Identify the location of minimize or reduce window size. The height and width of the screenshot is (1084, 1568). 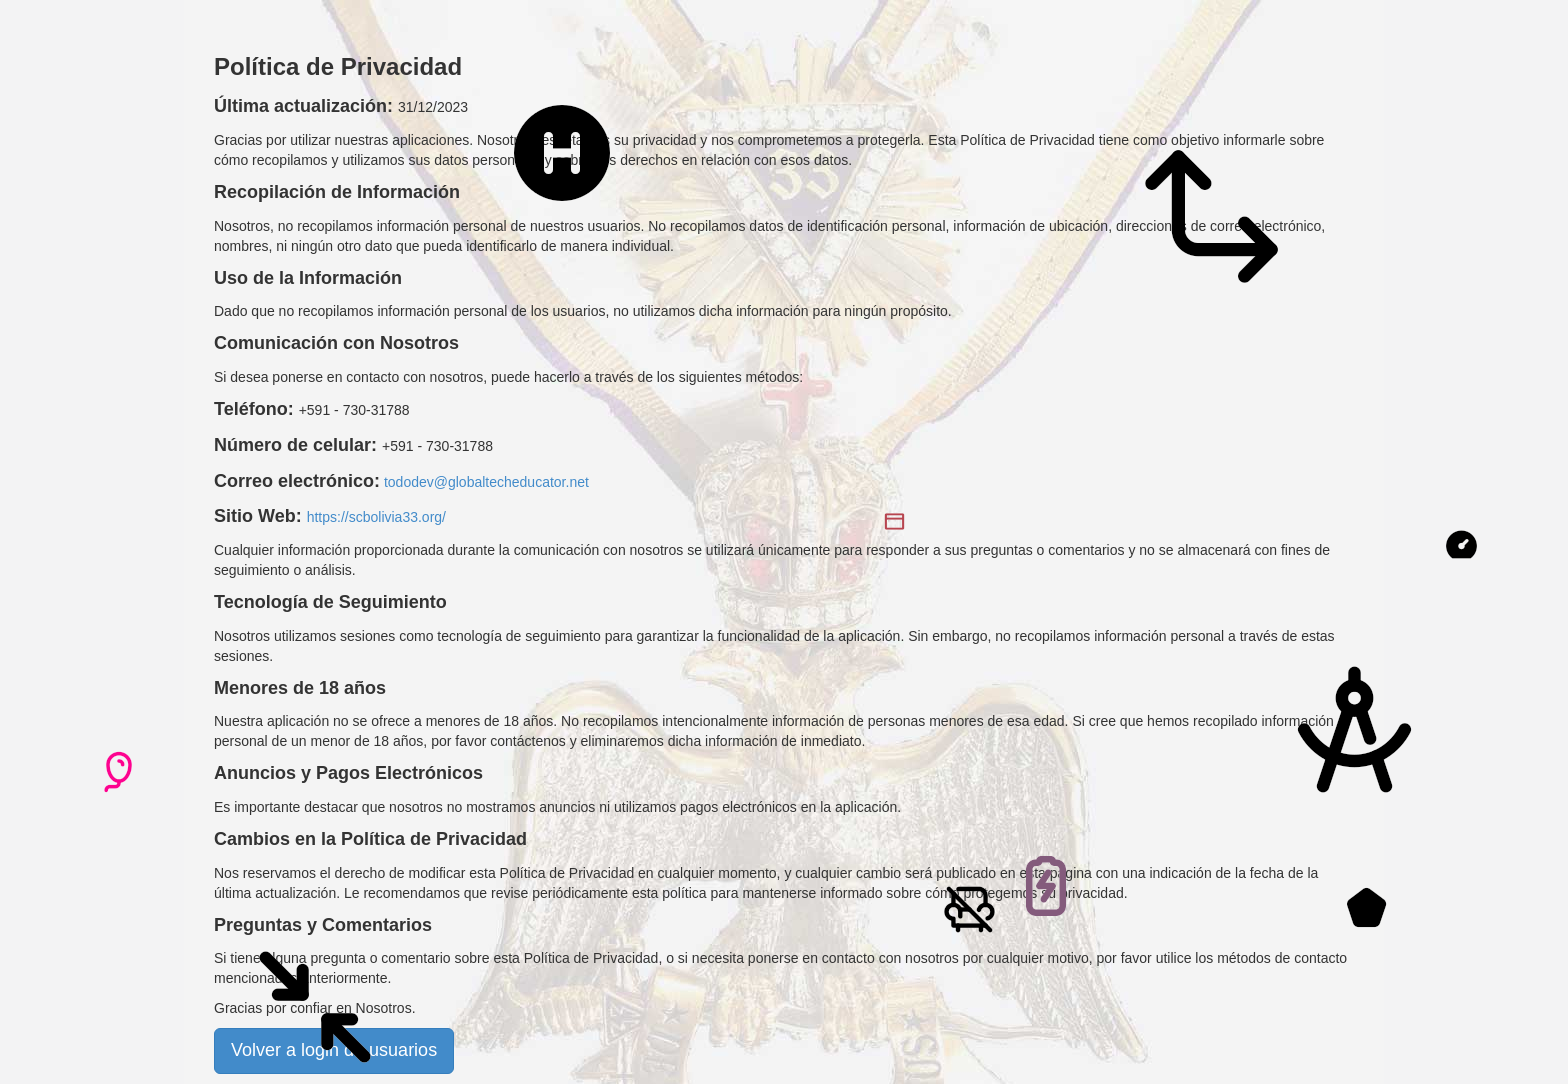
(315, 1007).